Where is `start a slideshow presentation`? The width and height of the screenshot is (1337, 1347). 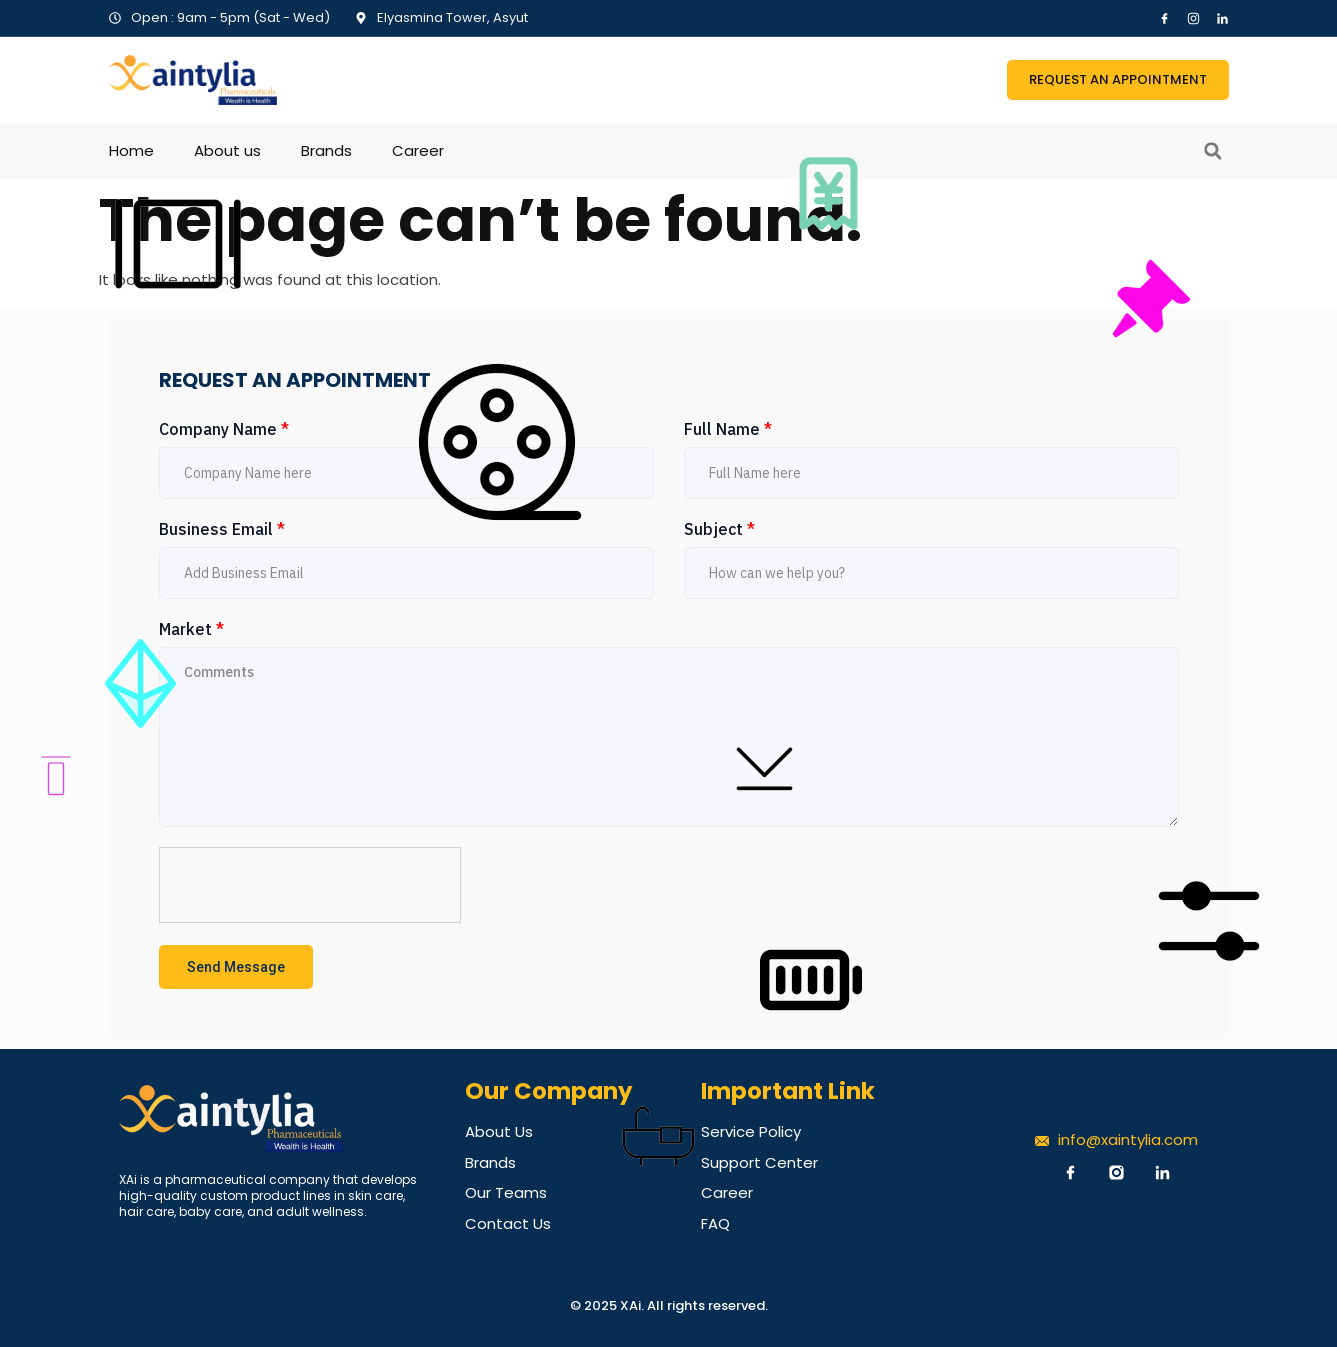
start a slideshow presentation is located at coordinates (178, 244).